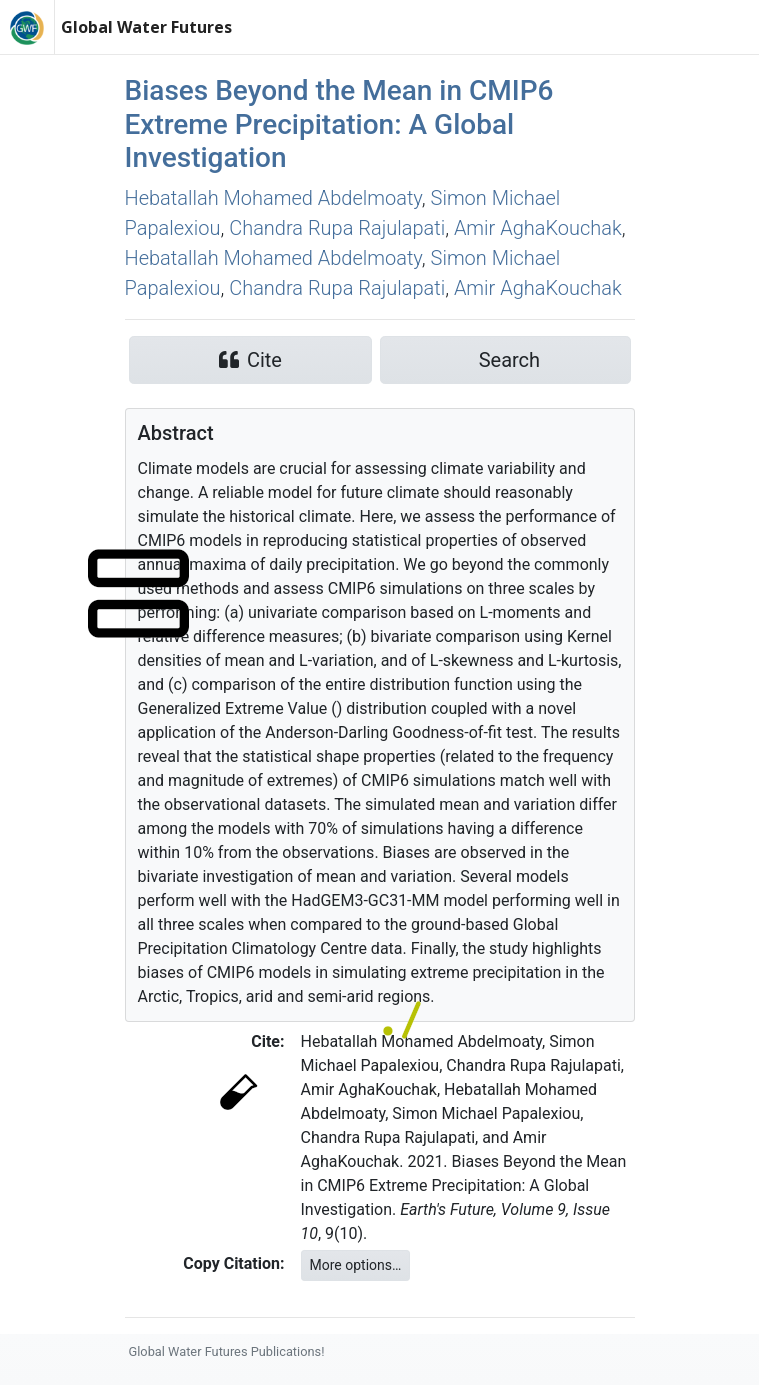  What do you see at coordinates (138, 593) in the screenshot?
I see `switch to row layout view` at bounding box center [138, 593].